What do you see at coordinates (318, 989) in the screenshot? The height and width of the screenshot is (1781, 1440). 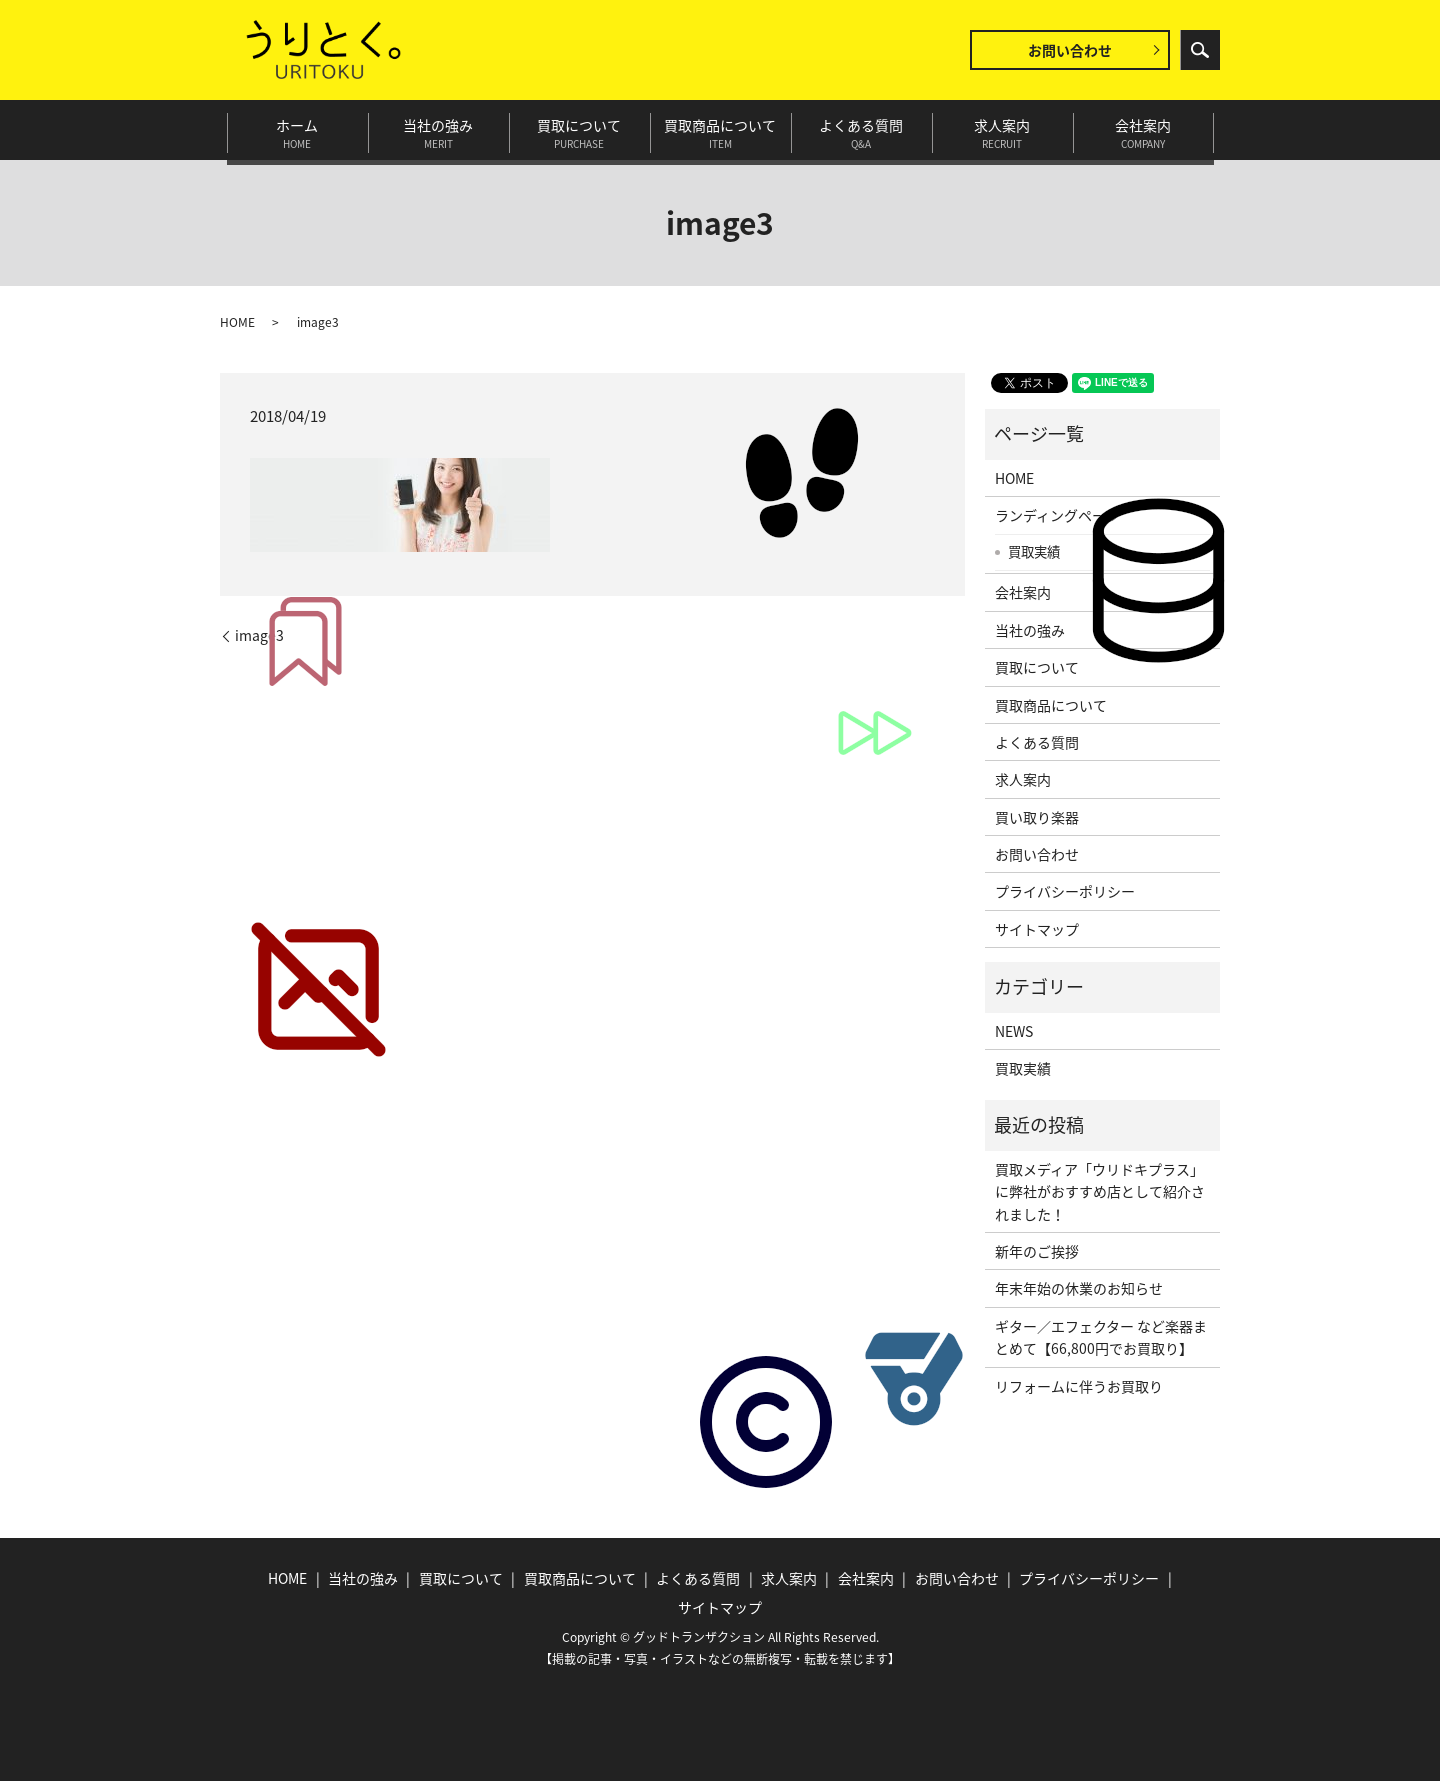 I see `disable graph or chart view` at bounding box center [318, 989].